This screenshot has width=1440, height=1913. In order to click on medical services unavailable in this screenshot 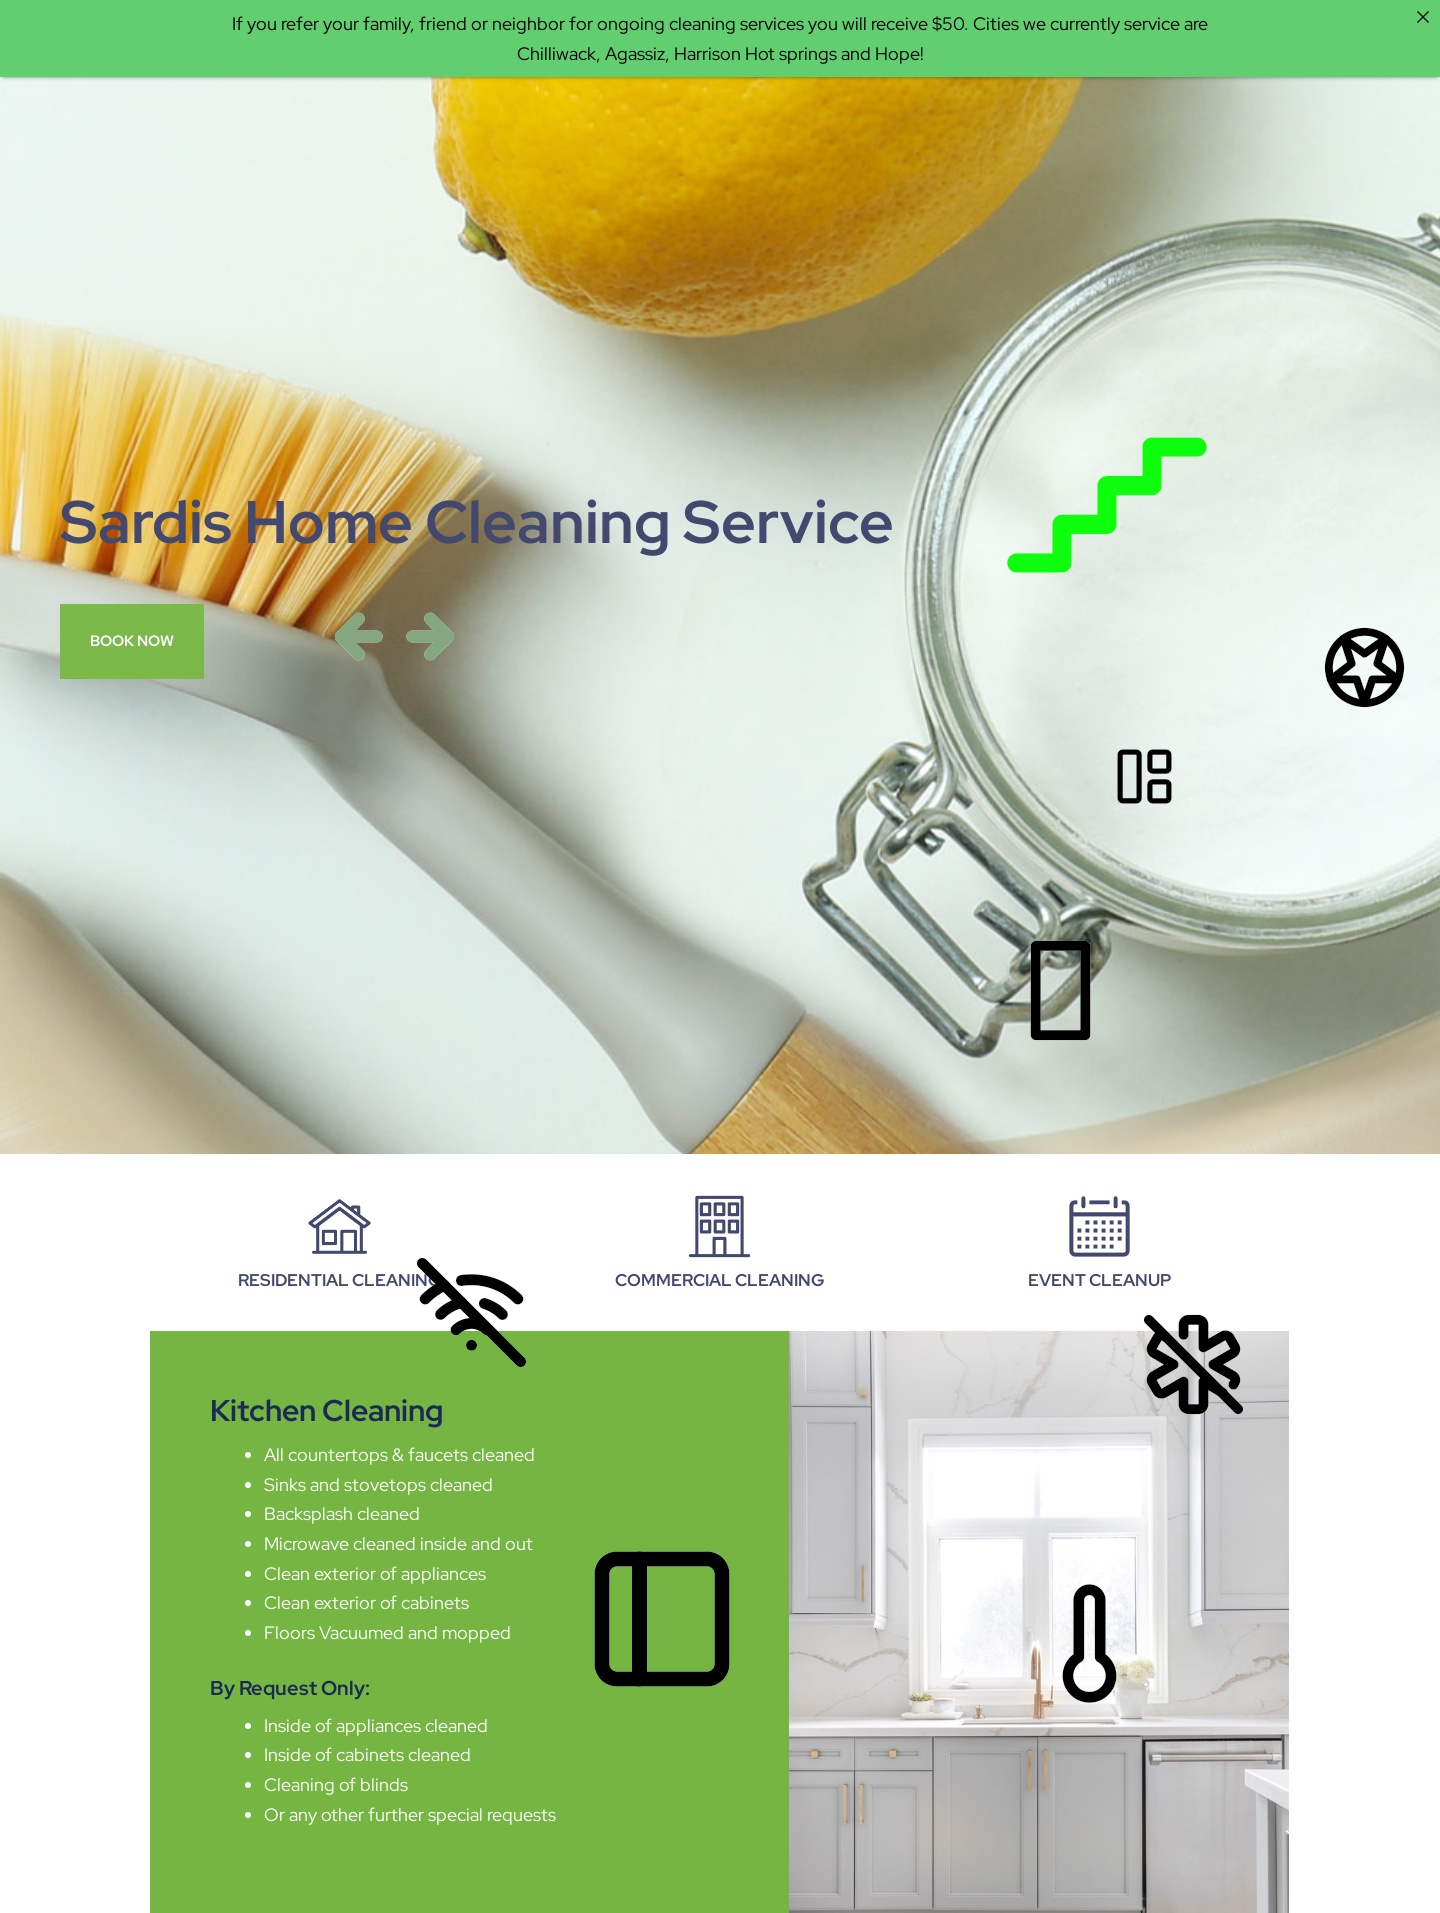, I will do `click(1193, 1364)`.